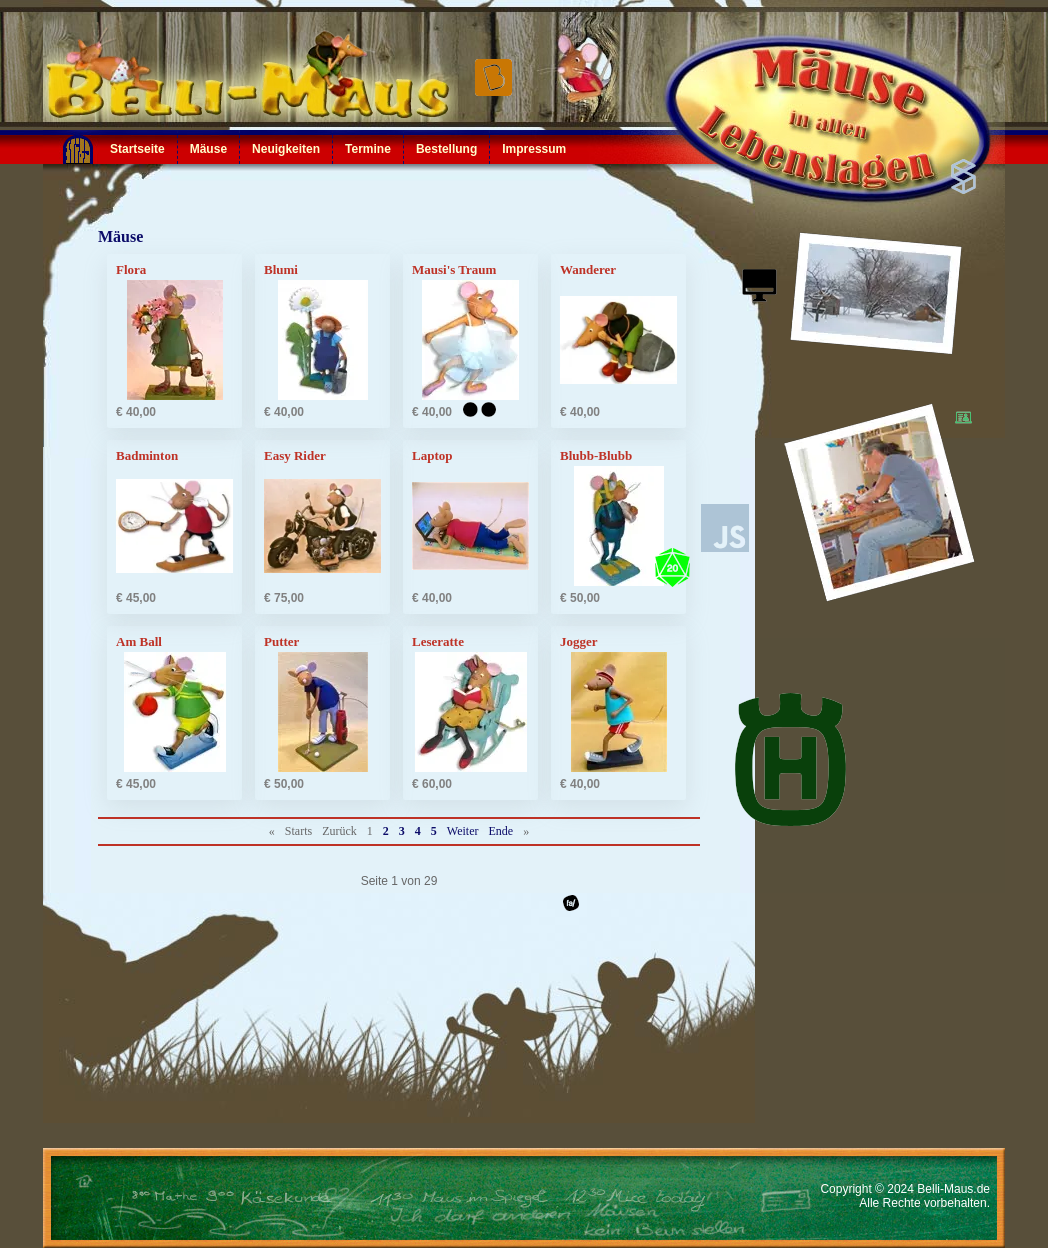  I want to click on mac desktop computer or imac device, so click(759, 284).